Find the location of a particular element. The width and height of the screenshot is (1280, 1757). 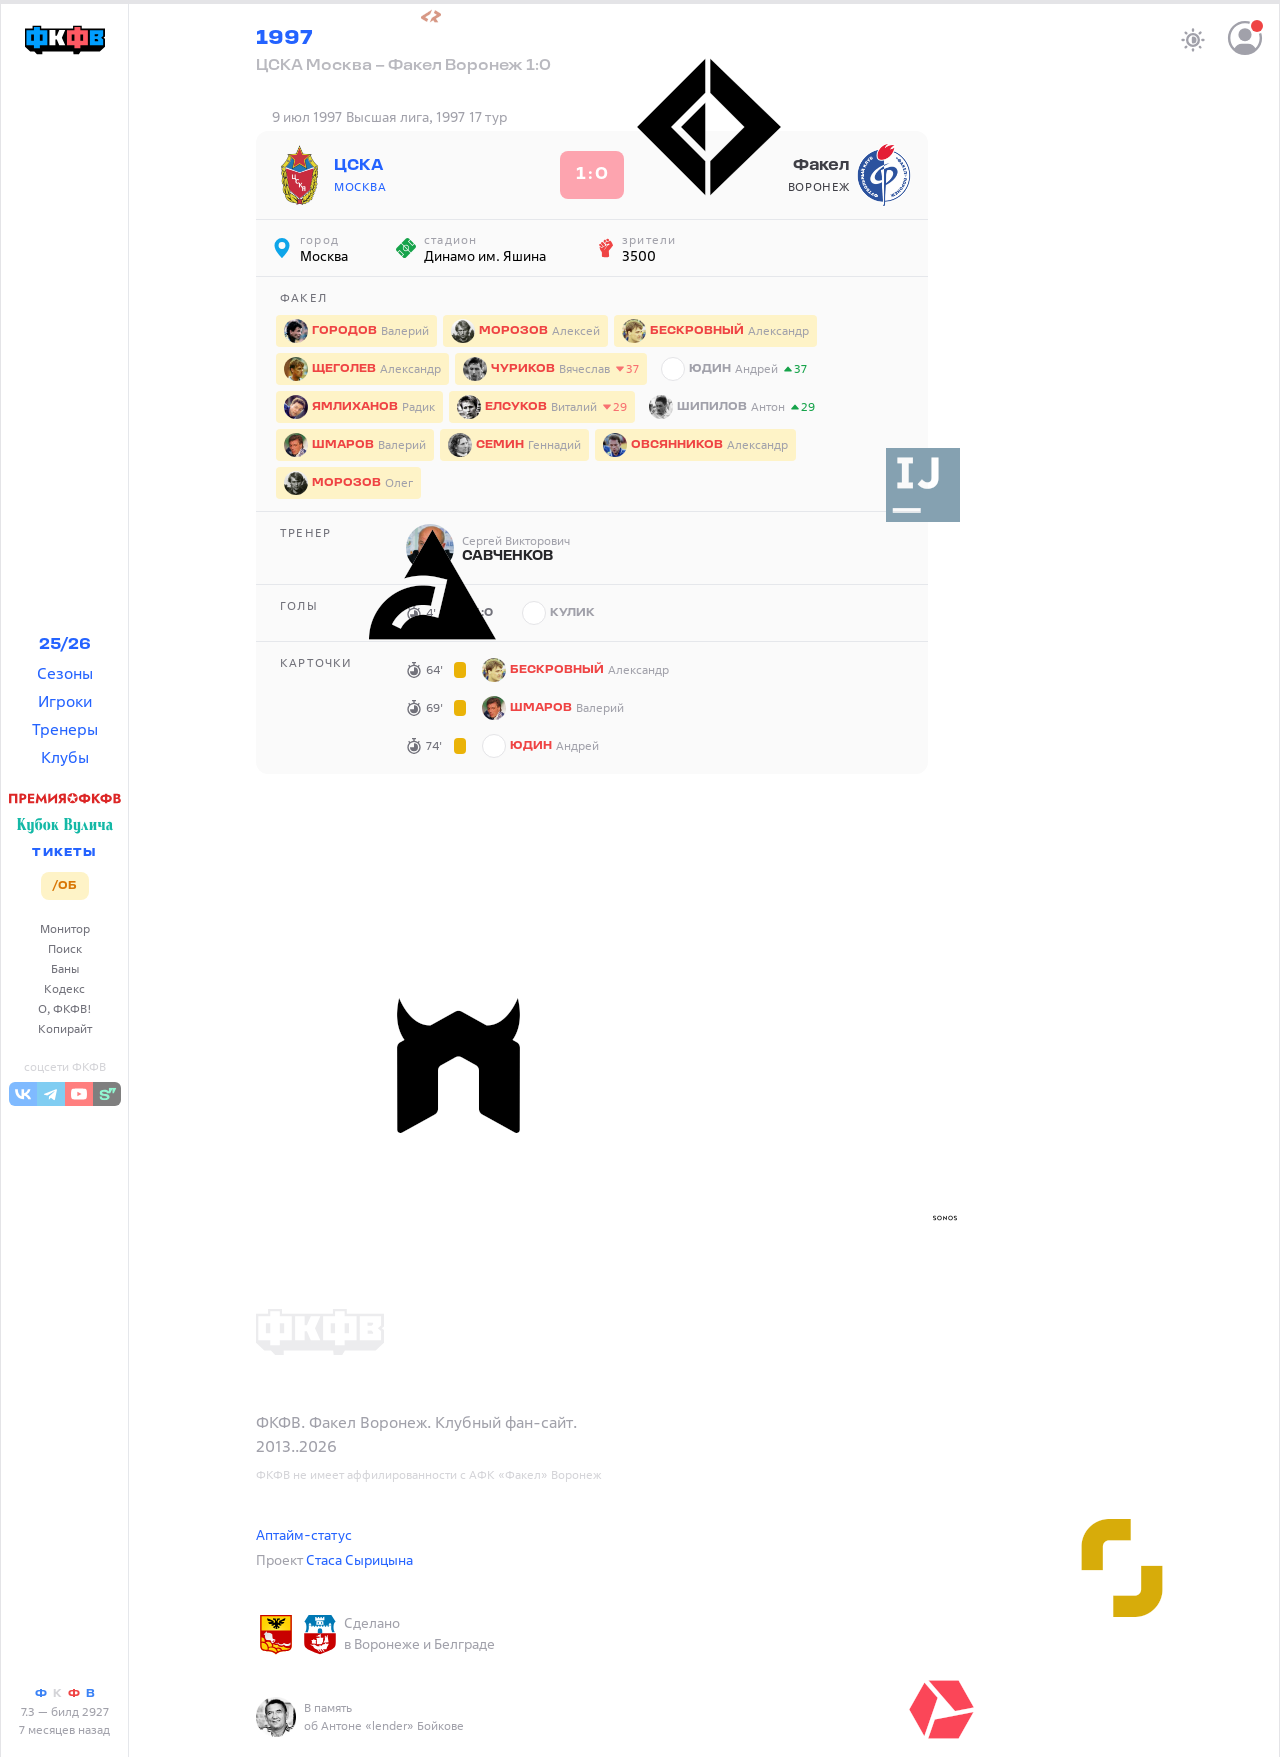

nodemon development tool logo is located at coordinates (458, 1065).